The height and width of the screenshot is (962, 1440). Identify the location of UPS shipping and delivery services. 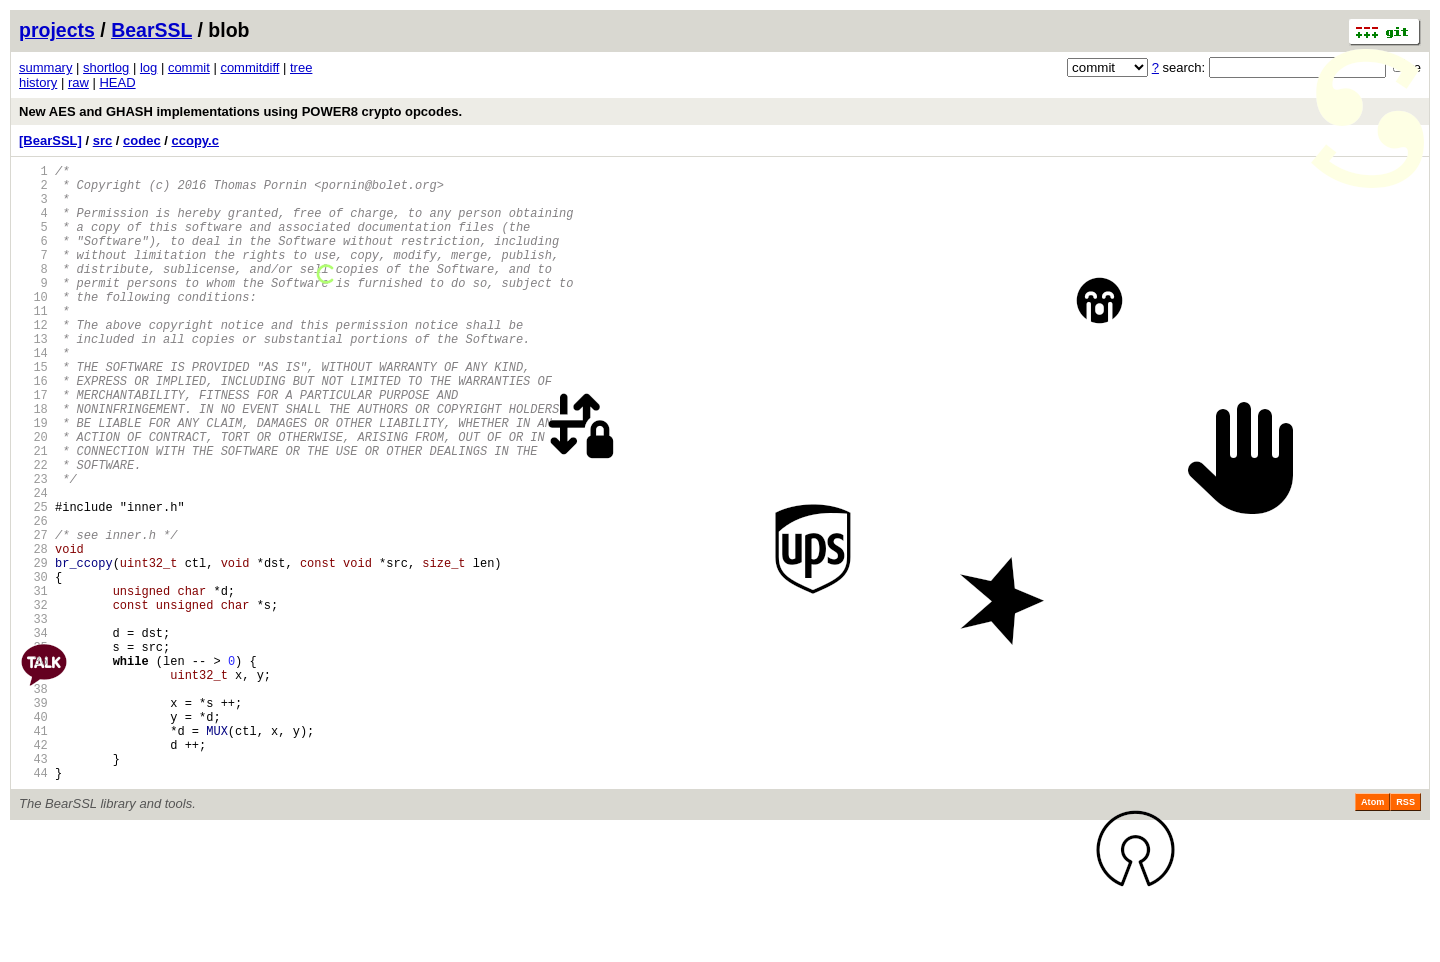
(813, 549).